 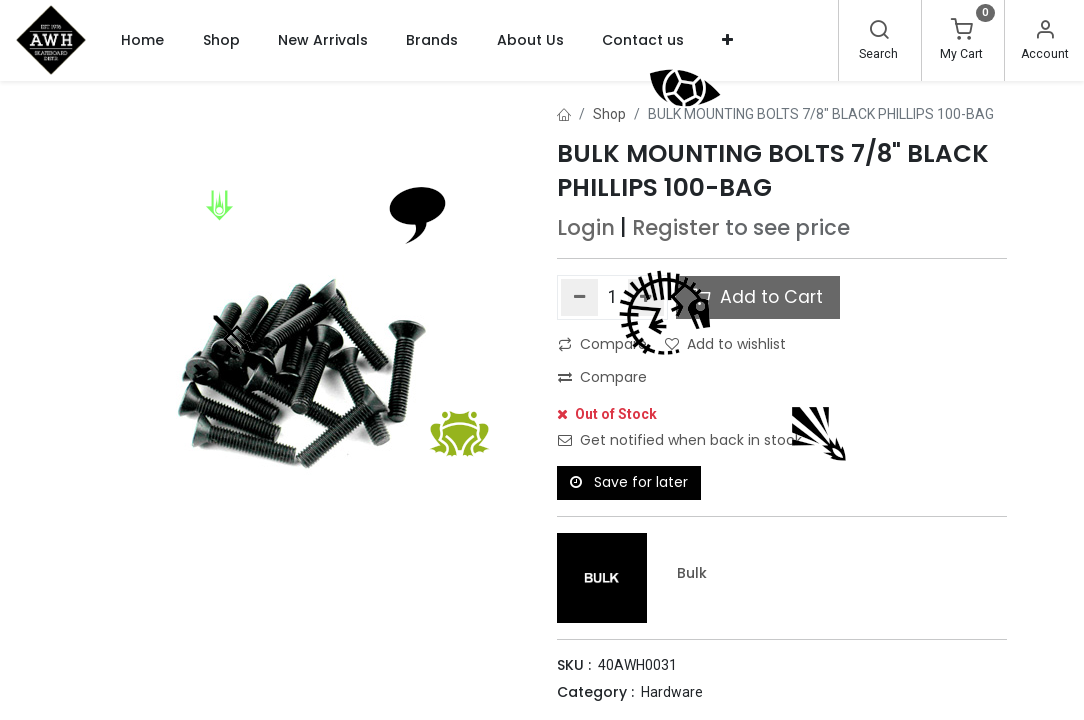 I want to click on access fossil or dinosaur collection, so click(x=664, y=313).